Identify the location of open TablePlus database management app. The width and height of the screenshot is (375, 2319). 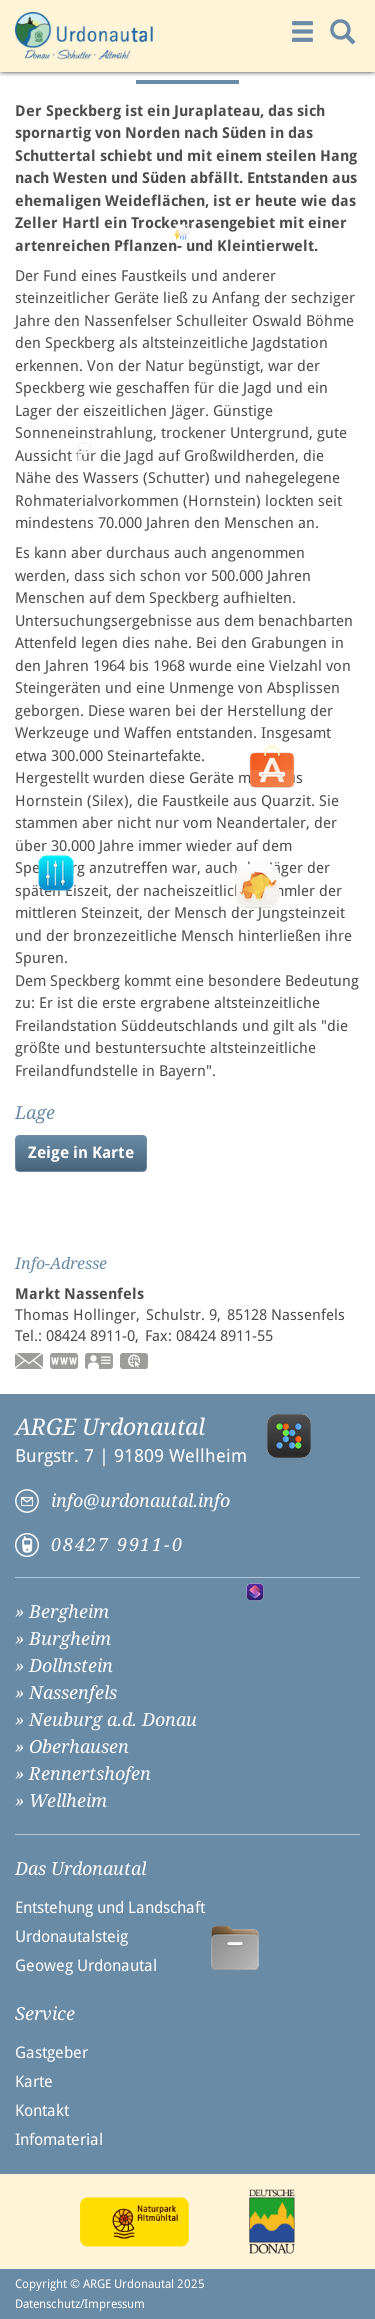
(257, 885).